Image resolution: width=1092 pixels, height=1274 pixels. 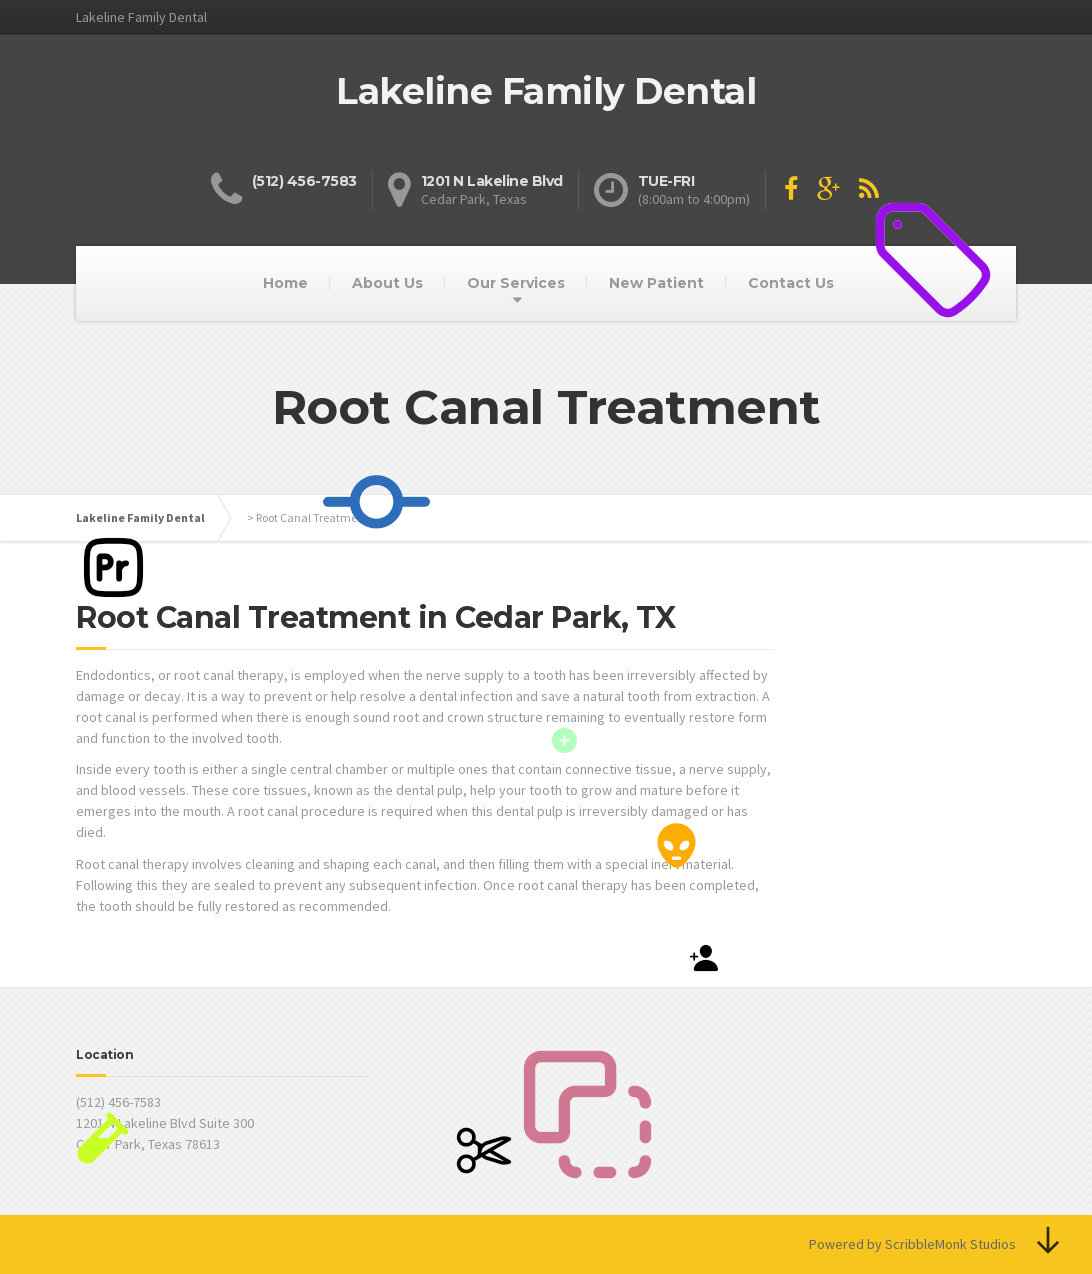 What do you see at coordinates (483, 1150) in the screenshot?
I see `cut selected content` at bounding box center [483, 1150].